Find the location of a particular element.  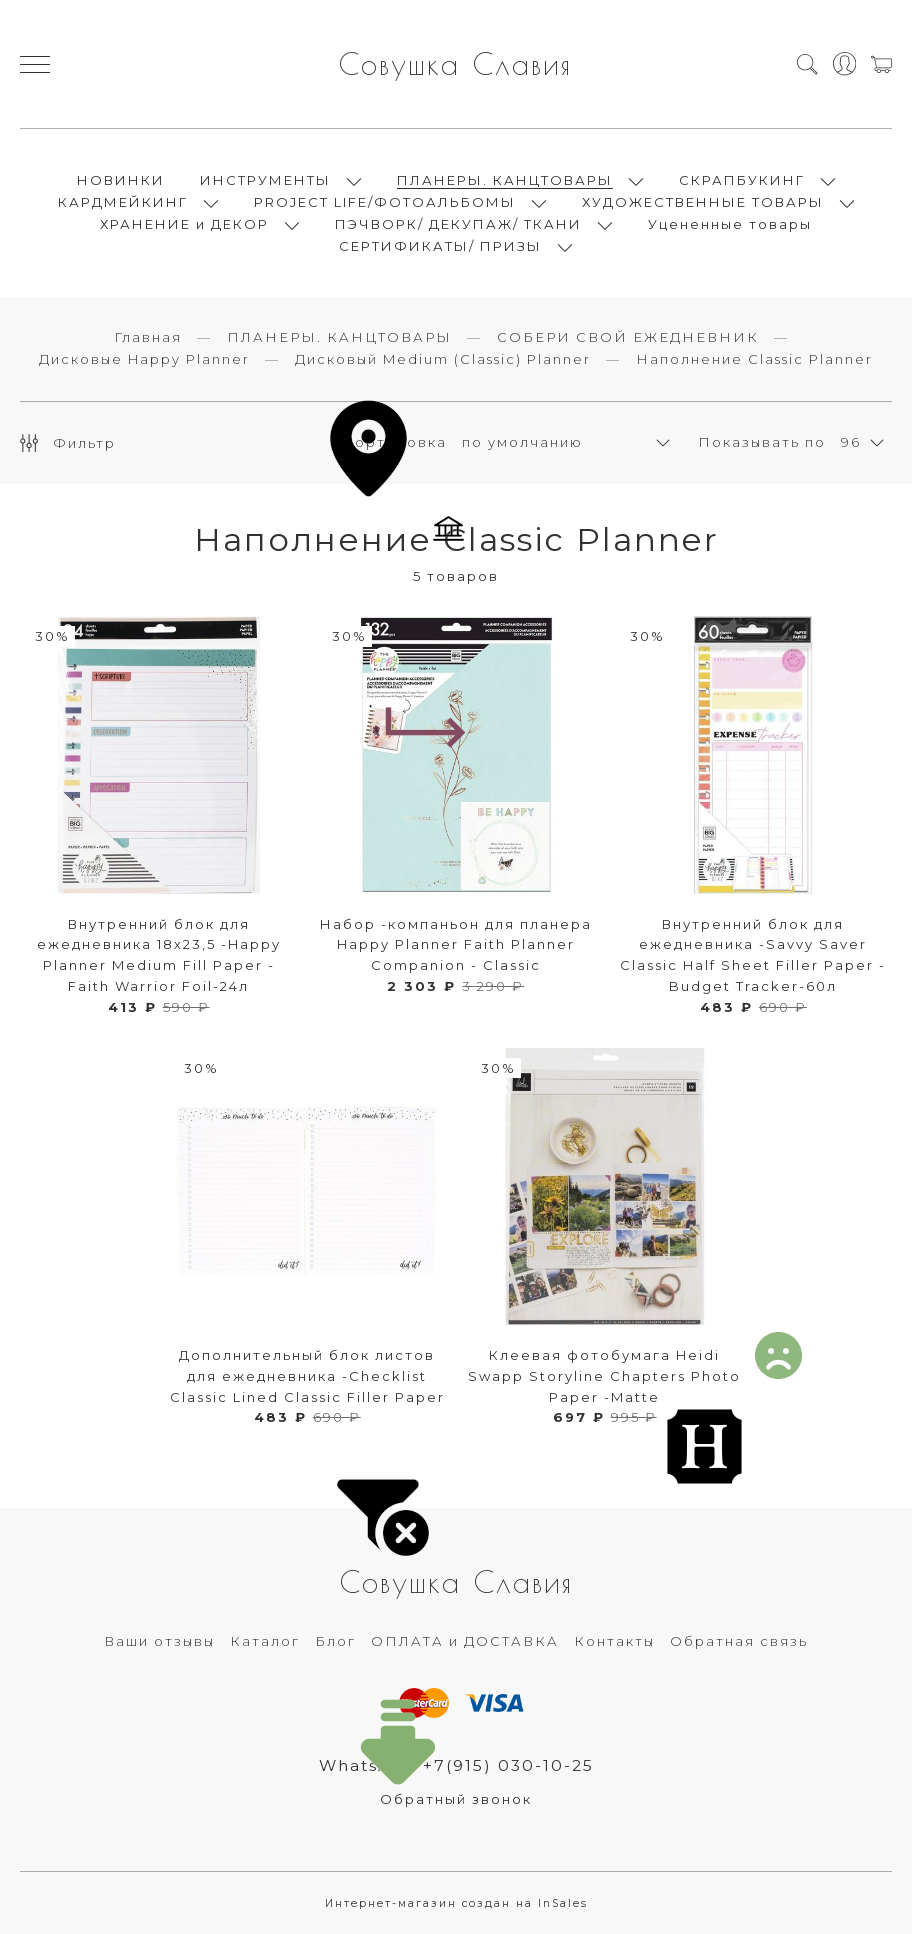

clear all active filters is located at coordinates (383, 1510).